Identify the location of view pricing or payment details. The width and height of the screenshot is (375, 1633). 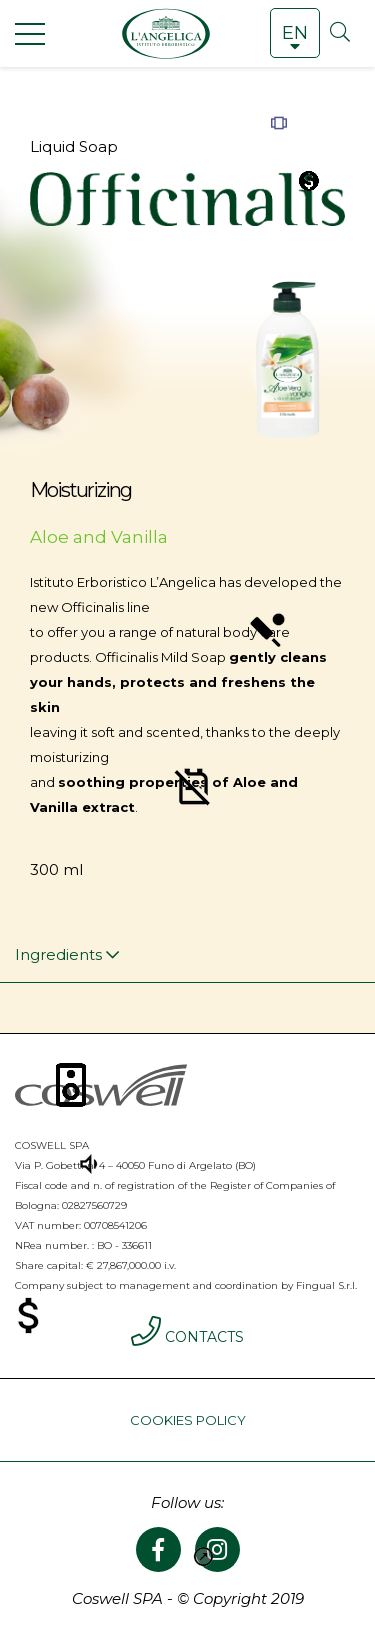
(29, 1315).